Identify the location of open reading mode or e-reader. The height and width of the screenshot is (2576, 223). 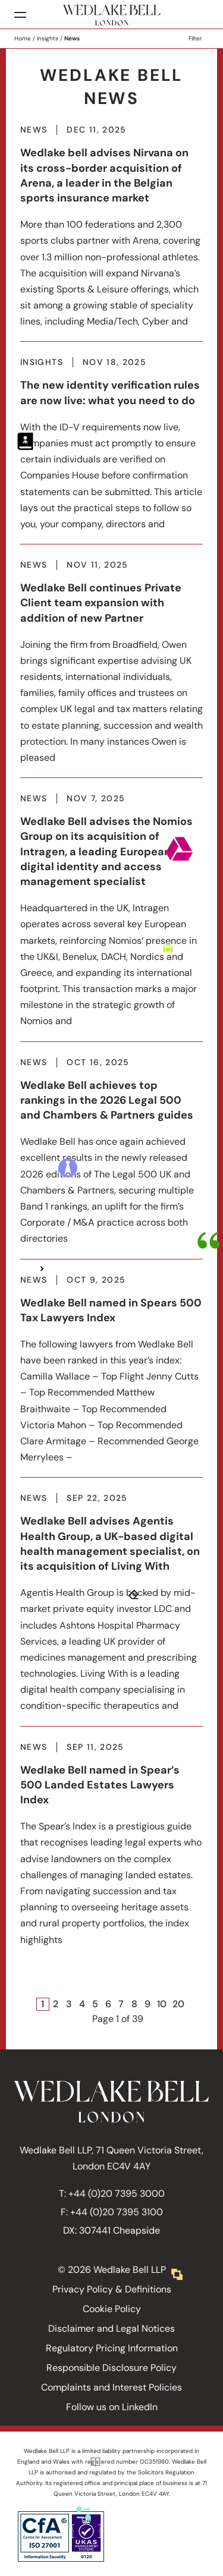
(95, 2461).